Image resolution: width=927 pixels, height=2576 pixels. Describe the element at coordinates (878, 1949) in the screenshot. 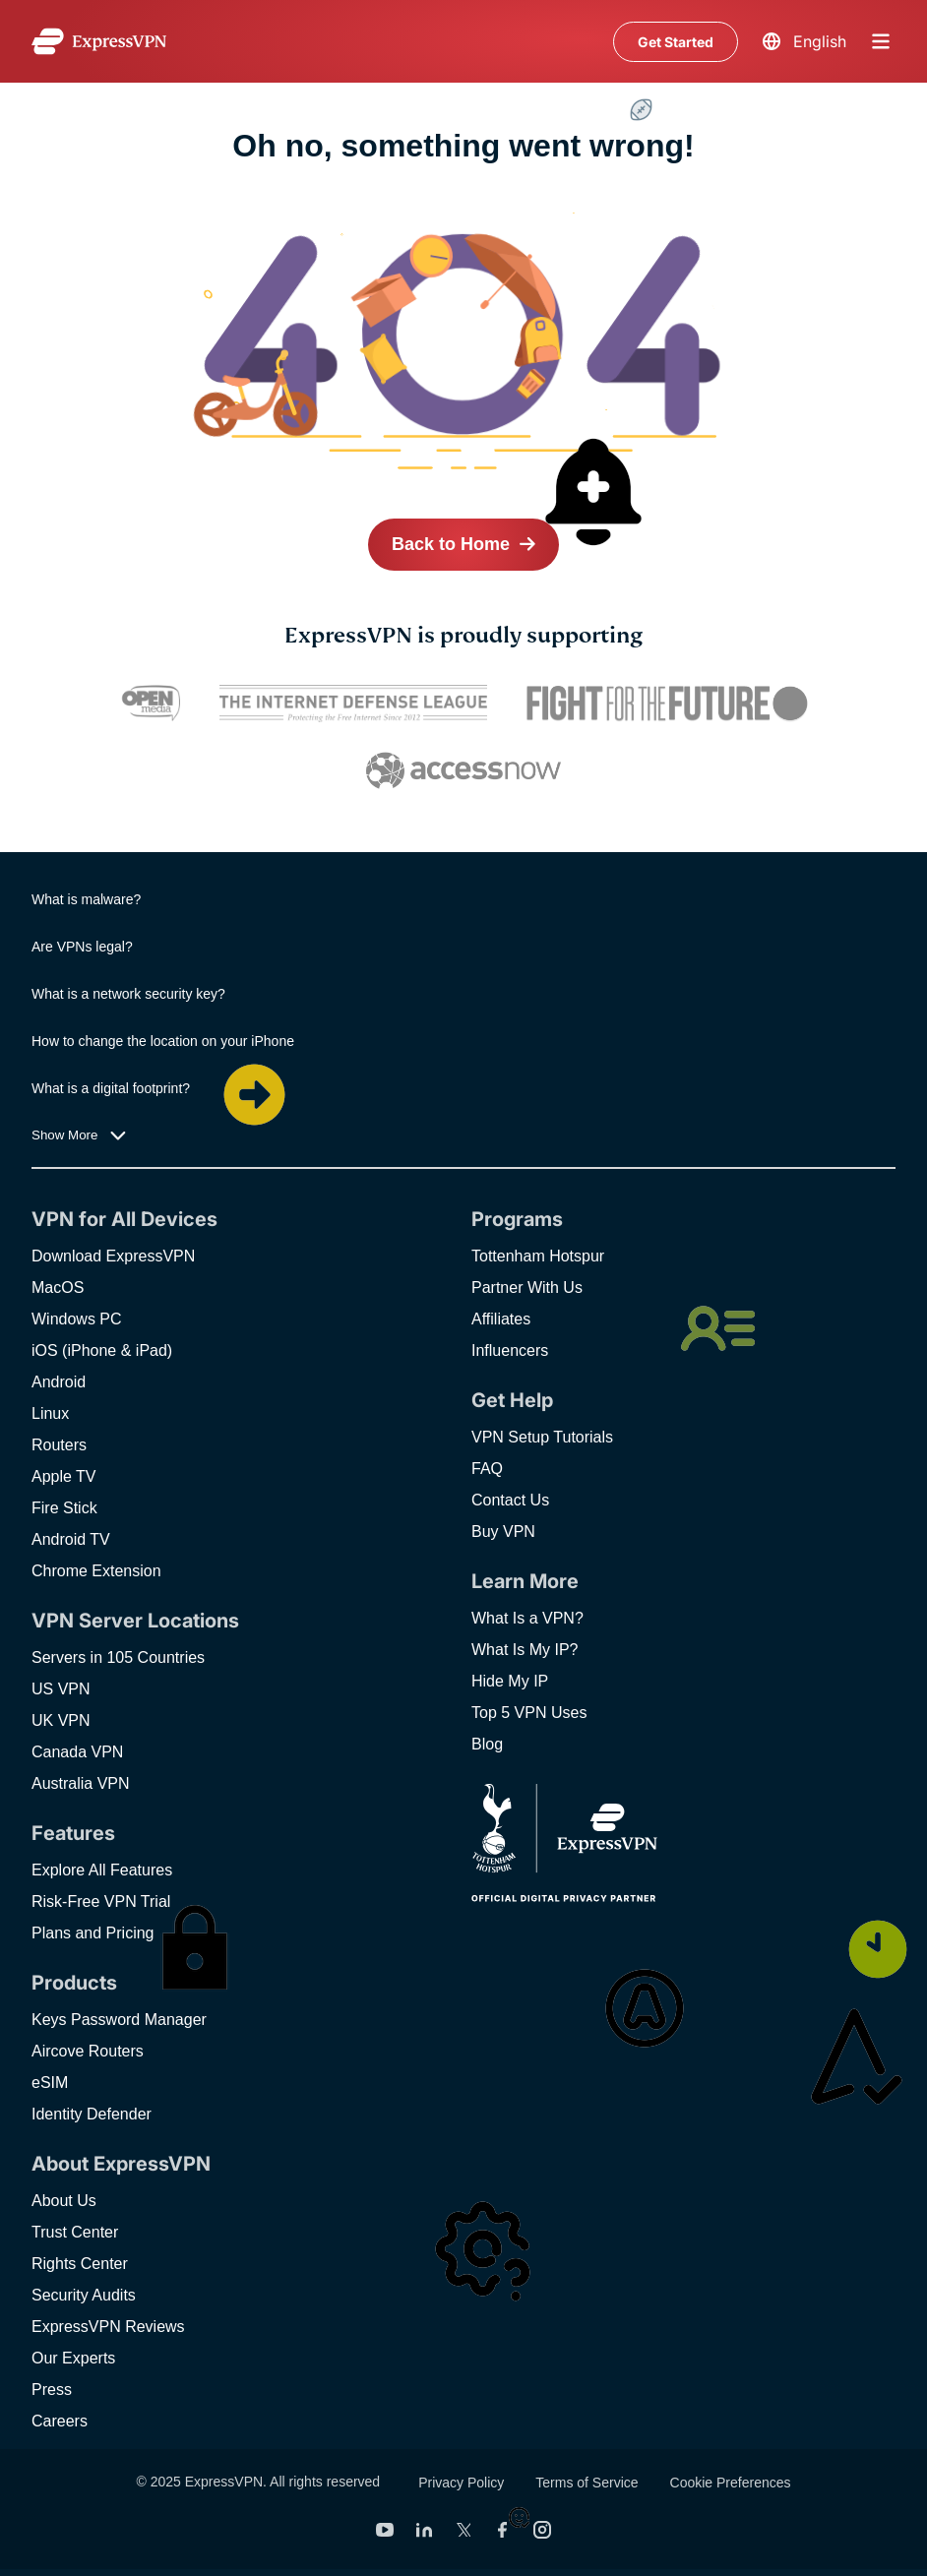

I see `indicates the current time is 10 o'clock` at that location.